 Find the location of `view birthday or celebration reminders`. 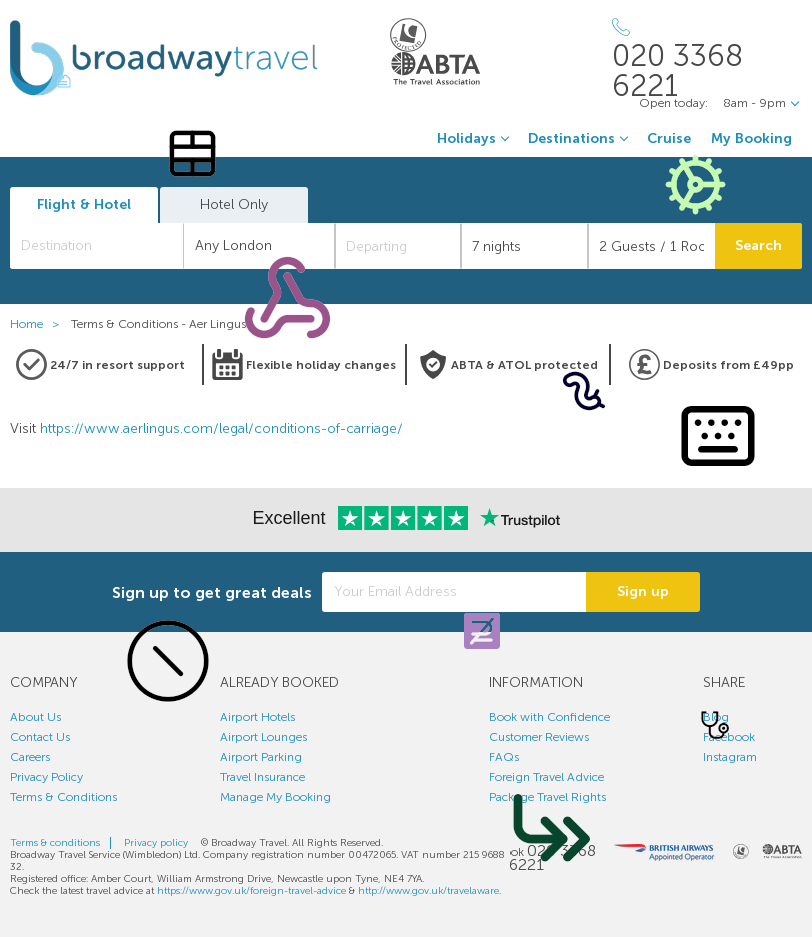

view birthday or celebration reminders is located at coordinates (64, 81).